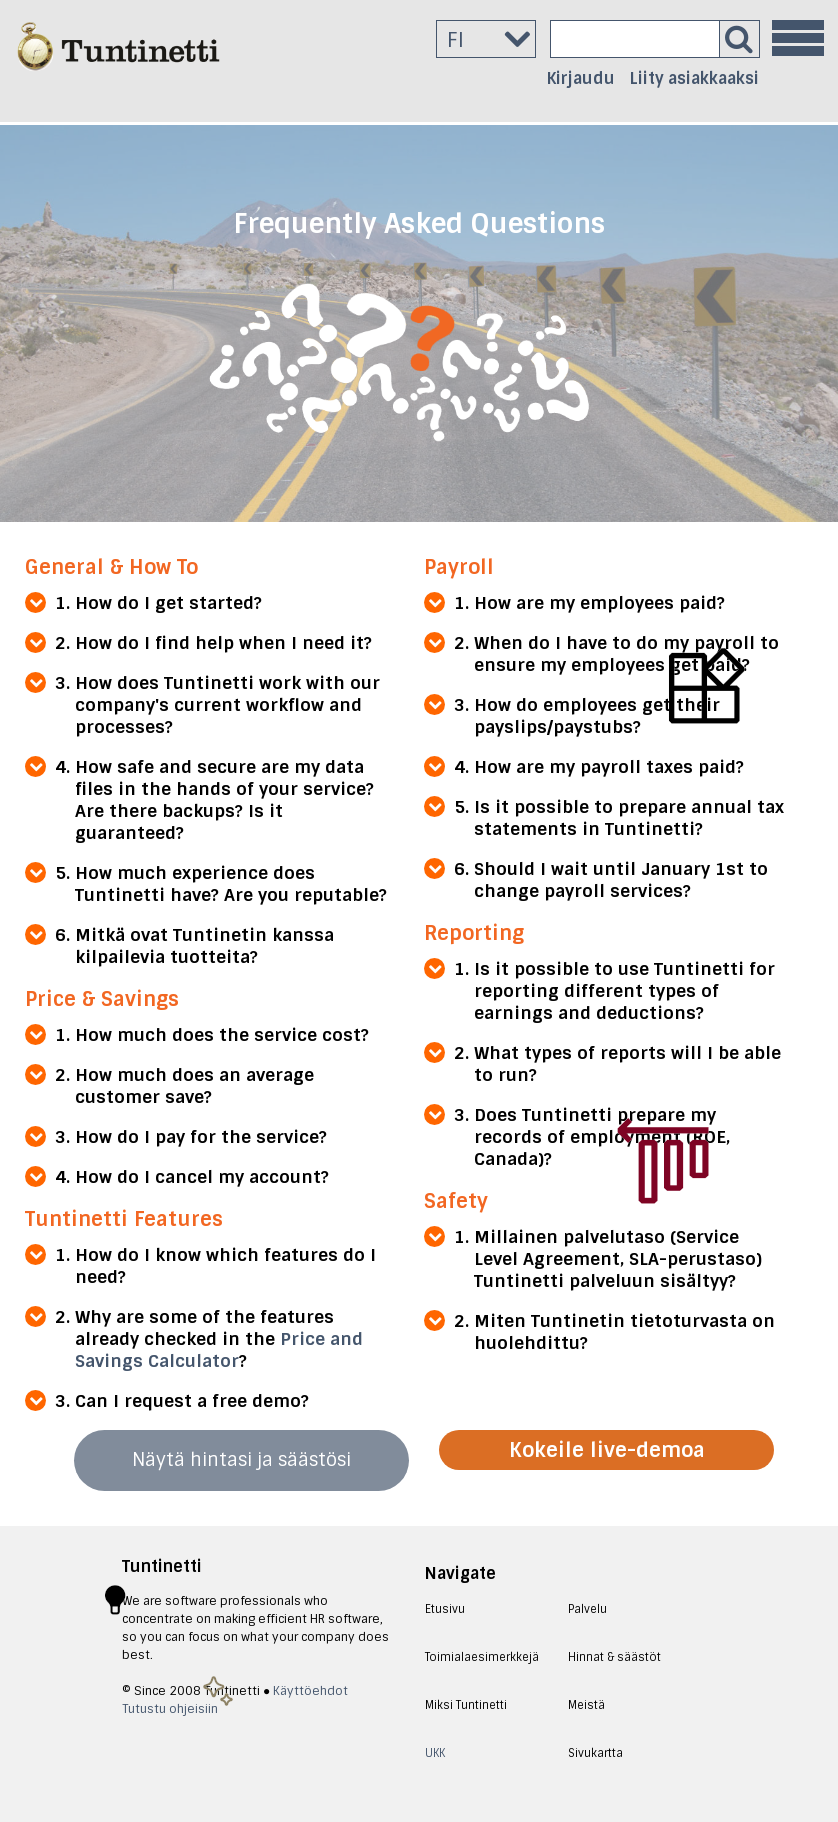  I want to click on view graph data from right to left, so click(664, 1159).